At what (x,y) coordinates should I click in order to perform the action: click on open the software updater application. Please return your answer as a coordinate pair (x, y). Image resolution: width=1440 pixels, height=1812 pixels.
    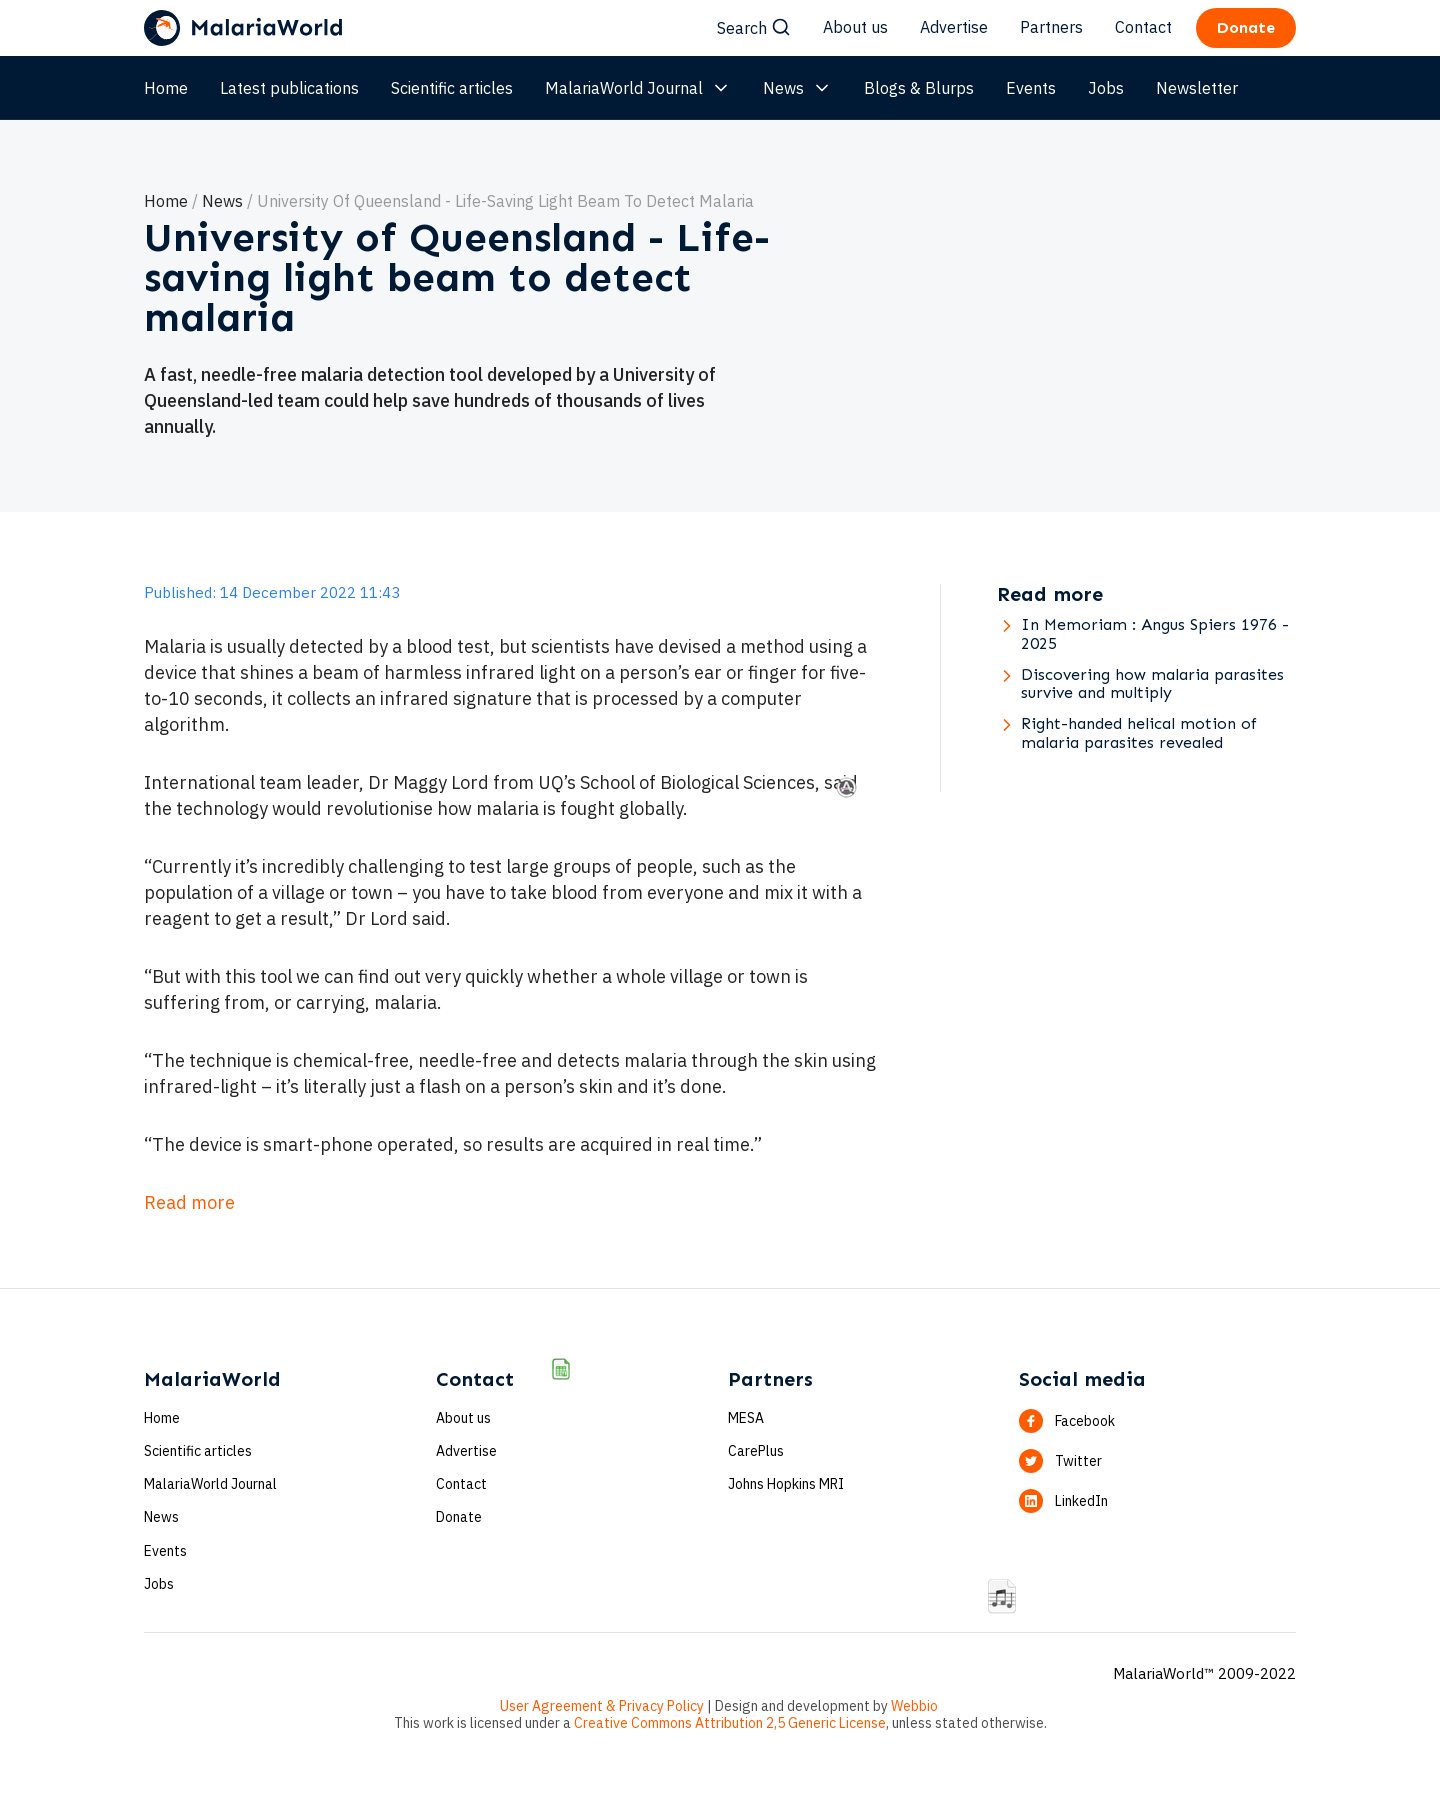
    Looking at the image, I should click on (846, 787).